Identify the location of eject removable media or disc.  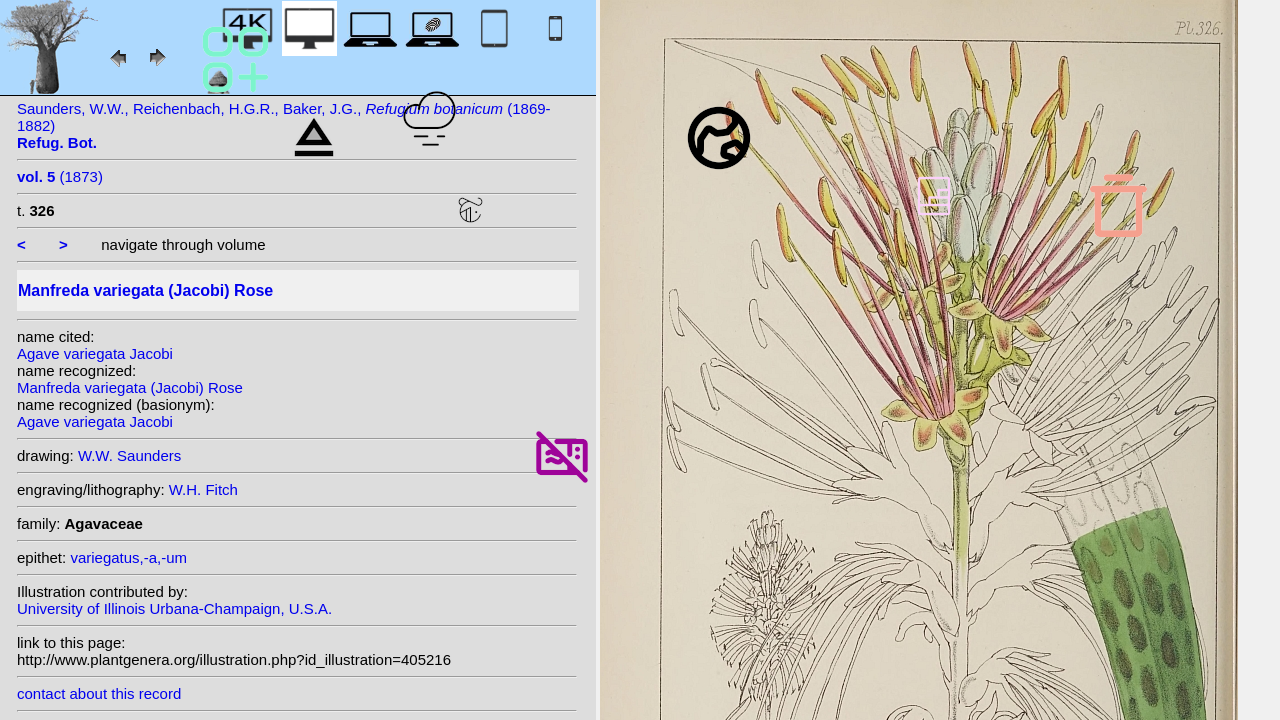
(314, 137).